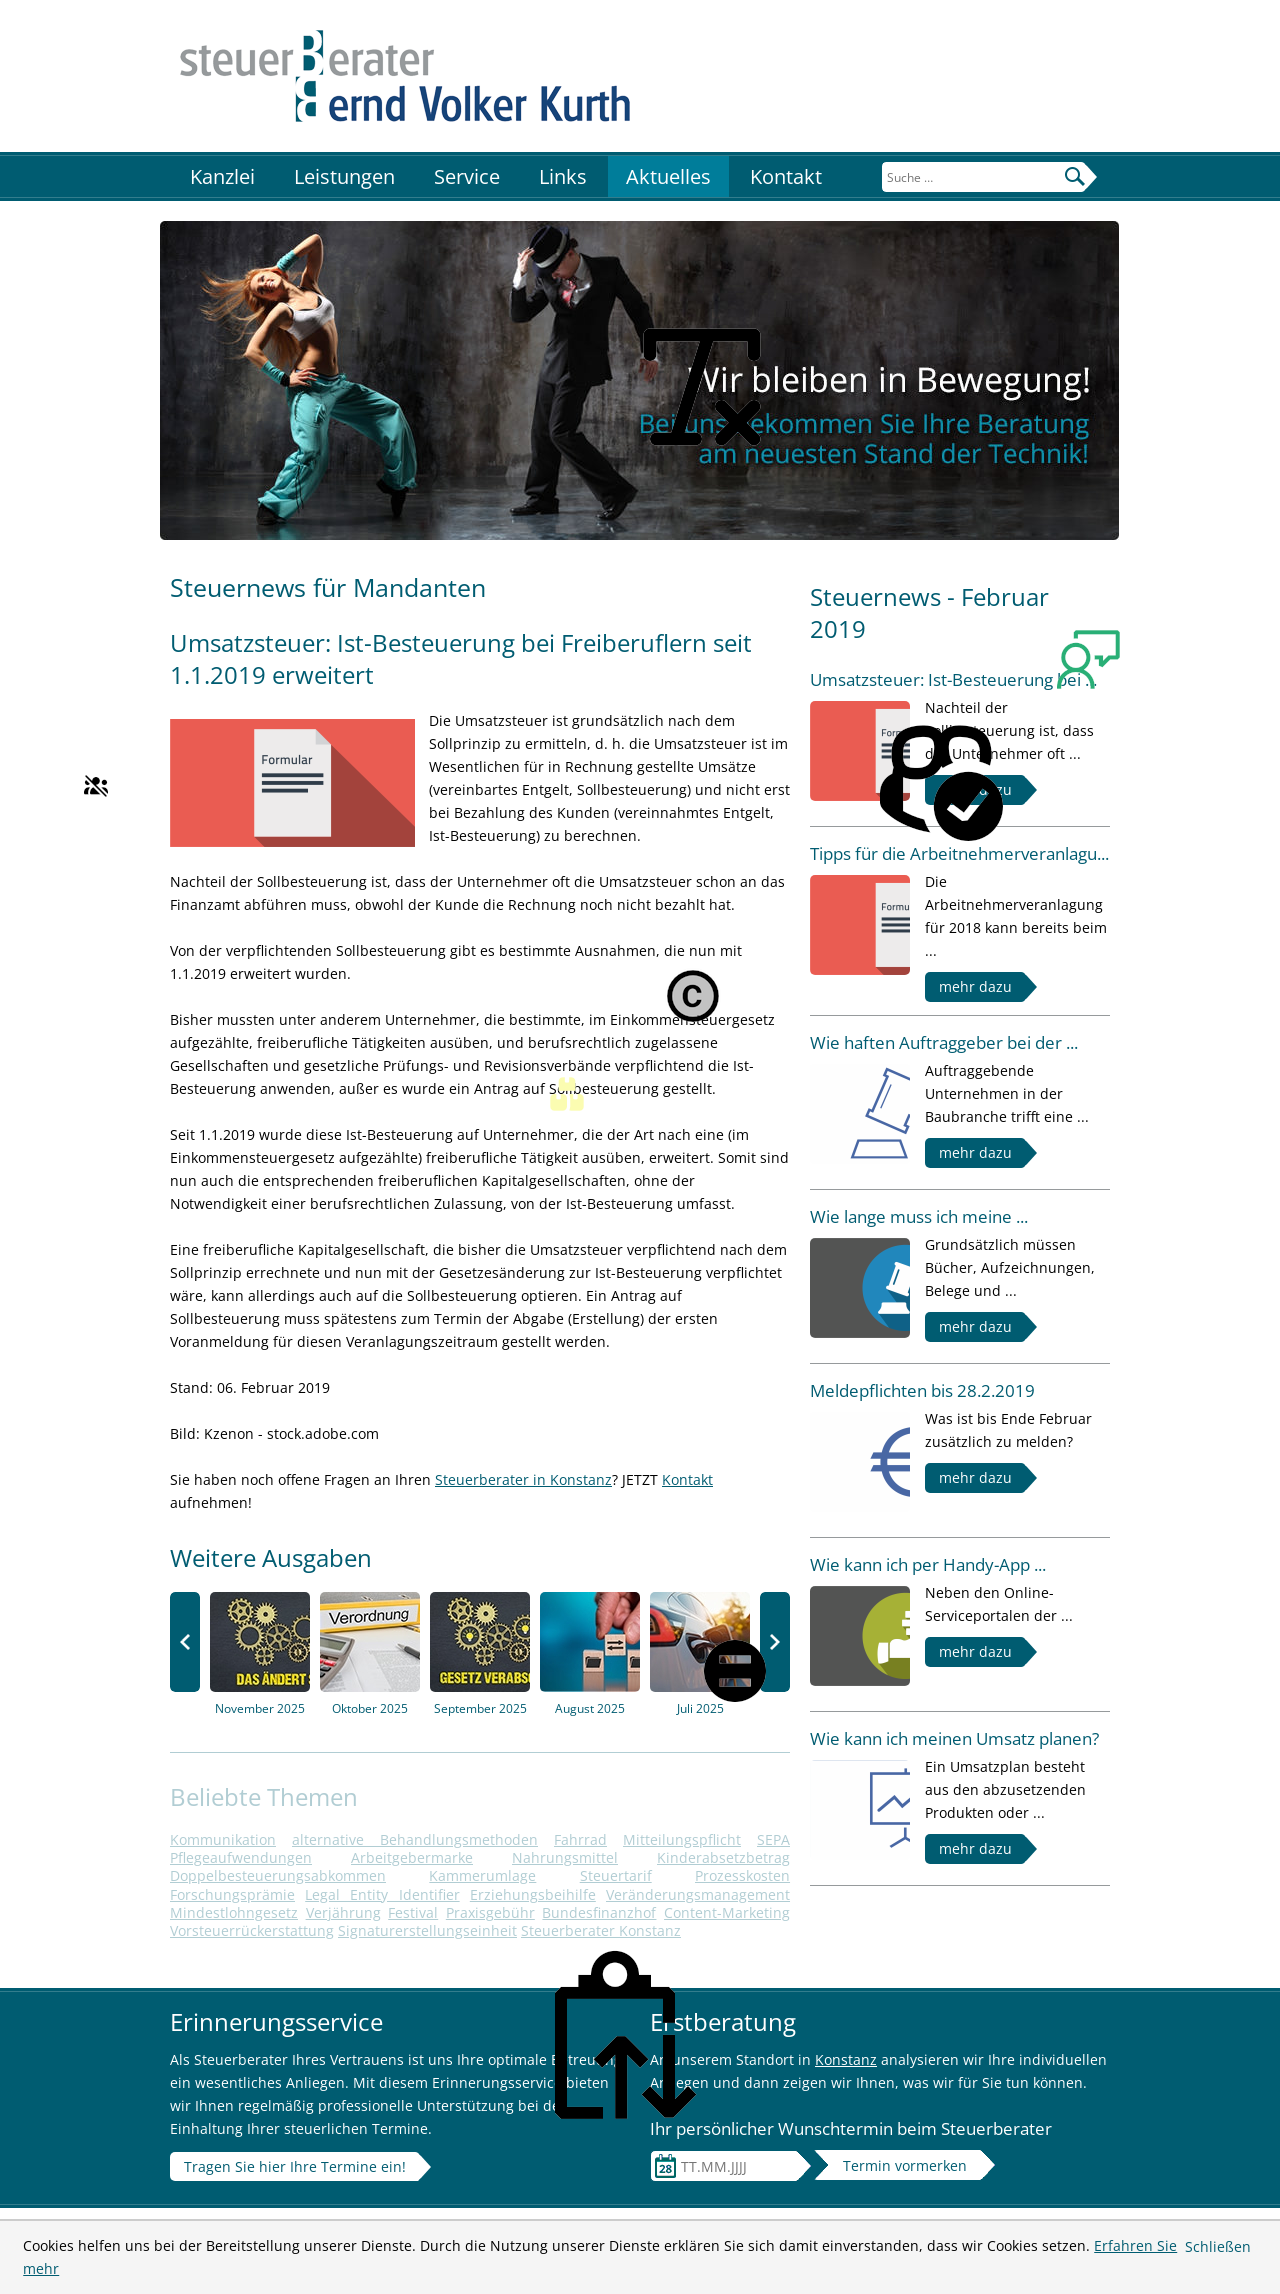 This screenshot has width=1280, height=2294. Describe the element at coordinates (567, 1094) in the screenshot. I see `view inventory or stock items` at that location.